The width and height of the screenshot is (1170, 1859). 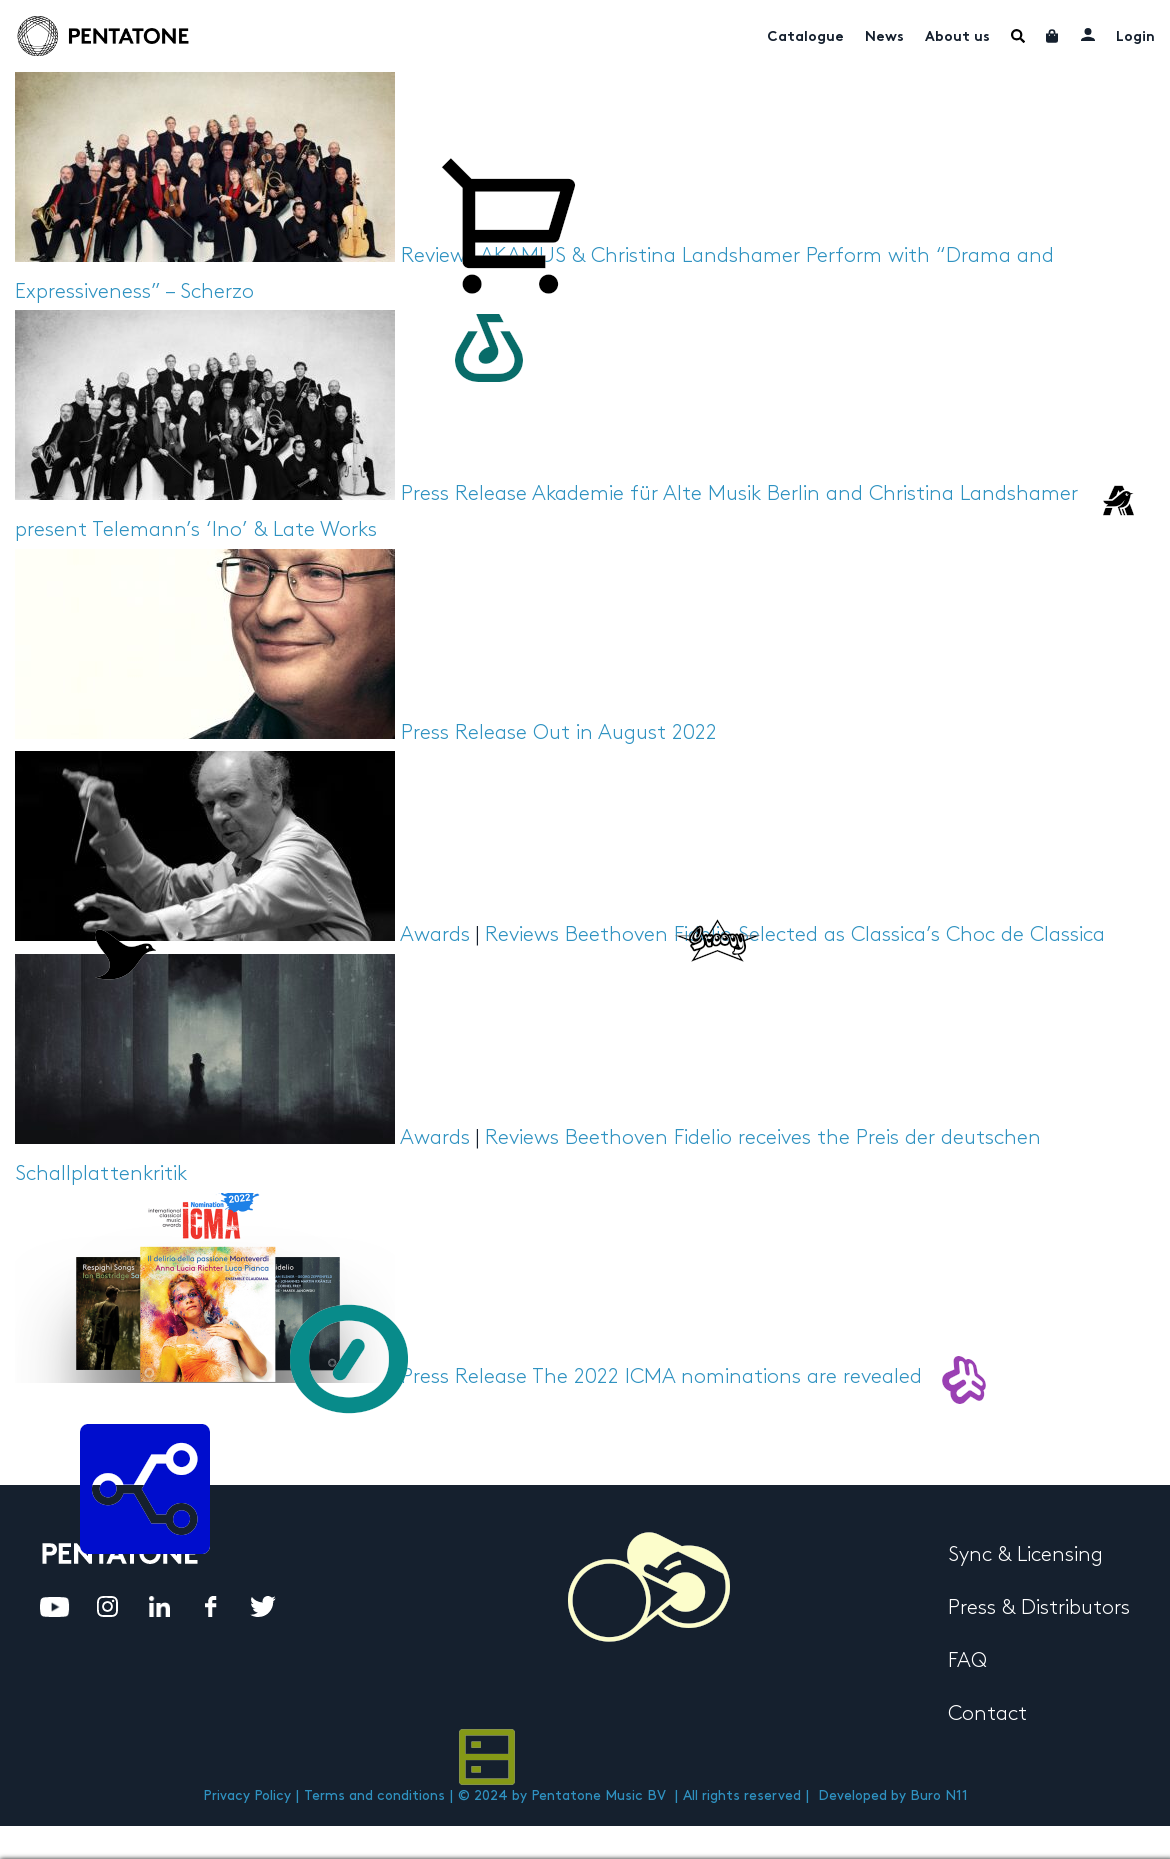 I want to click on access server settings, so click(x=487, y=1757).